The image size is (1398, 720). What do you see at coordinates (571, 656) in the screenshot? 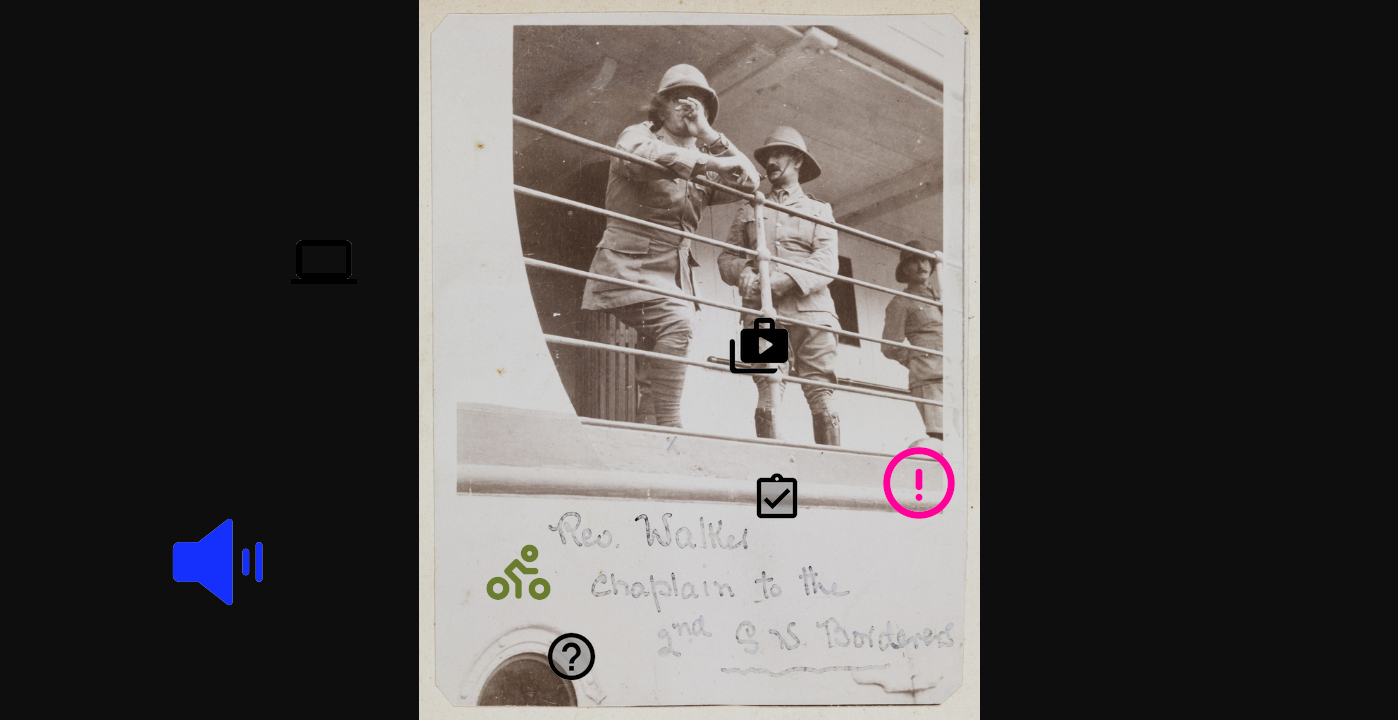
I see `access help or support options` at bounding box center [571, 656].